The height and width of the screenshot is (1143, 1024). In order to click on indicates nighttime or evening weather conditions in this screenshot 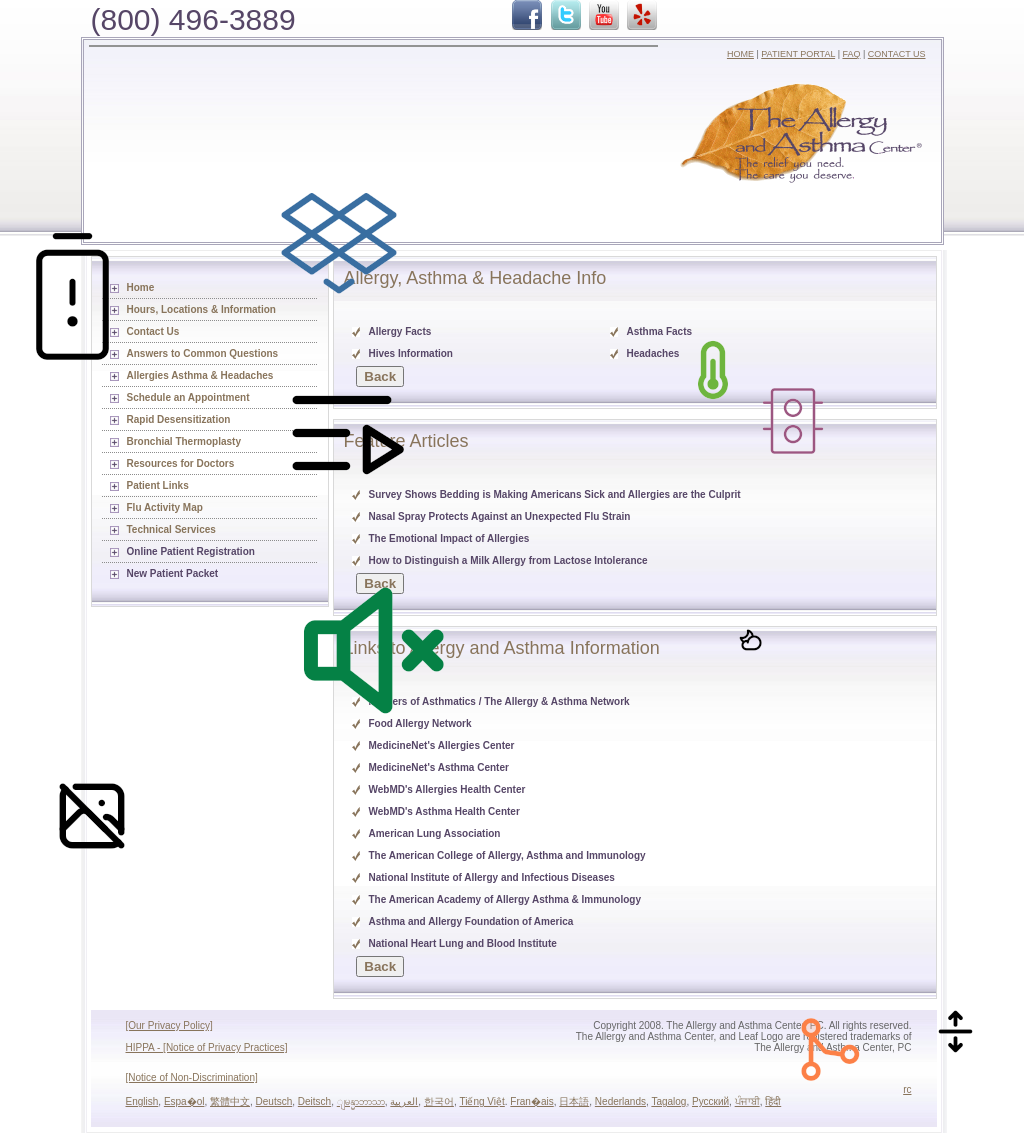, I will do `click(750, 641)`.